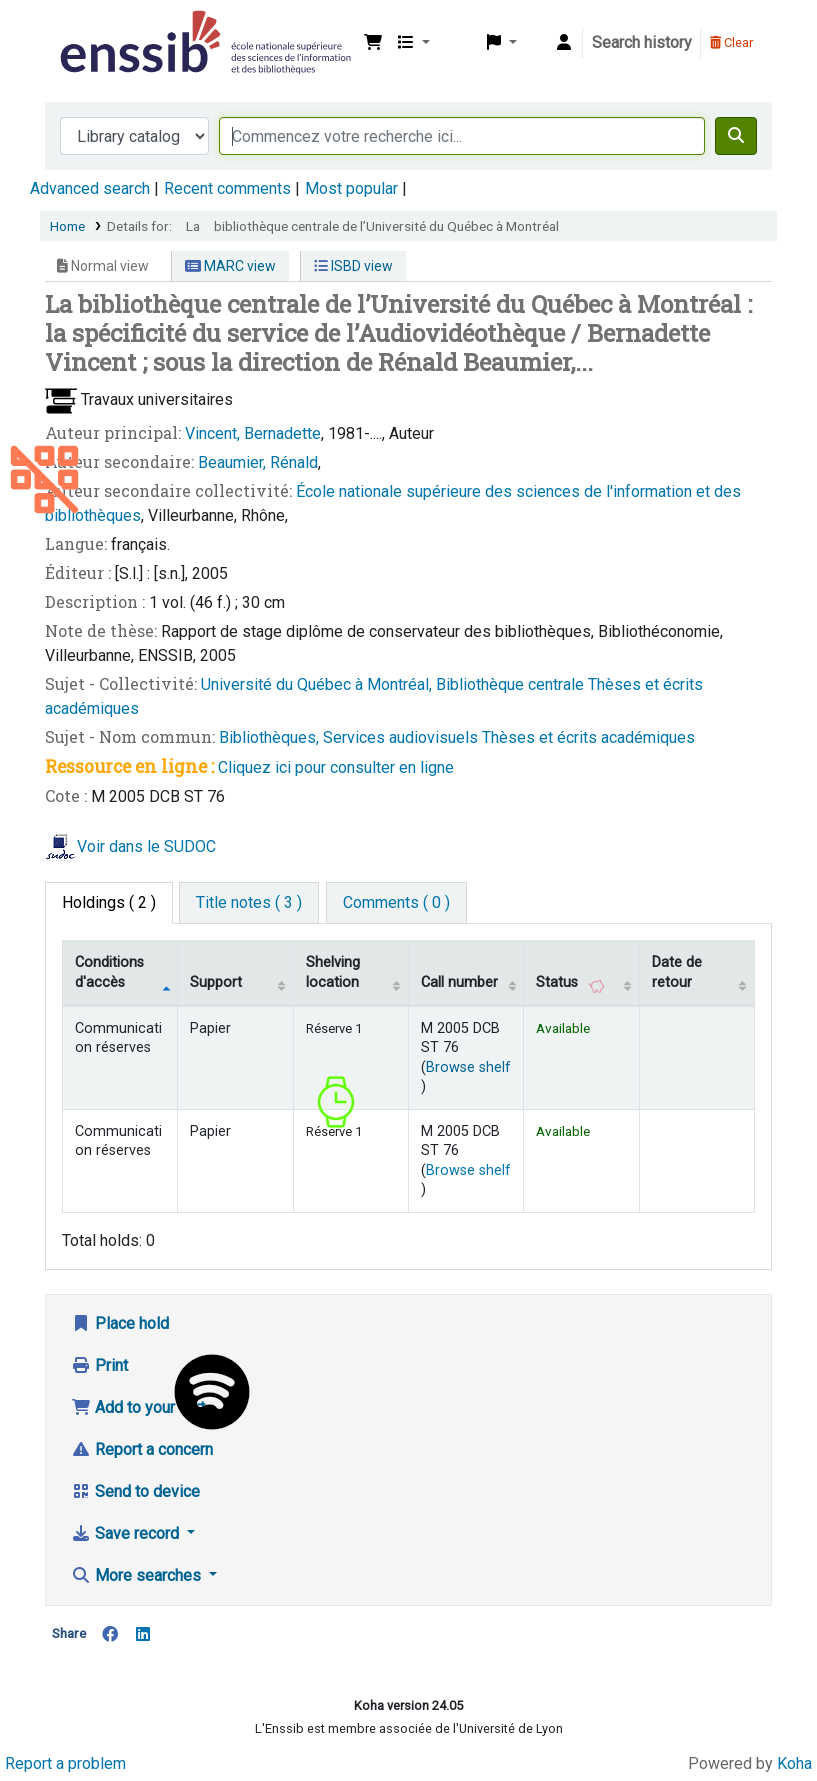 The width and height of the screenshot is (817, 1781). Describe the element at coordinates (336, 1102) in the screenshot. I see `view time or clock settings` at that location.